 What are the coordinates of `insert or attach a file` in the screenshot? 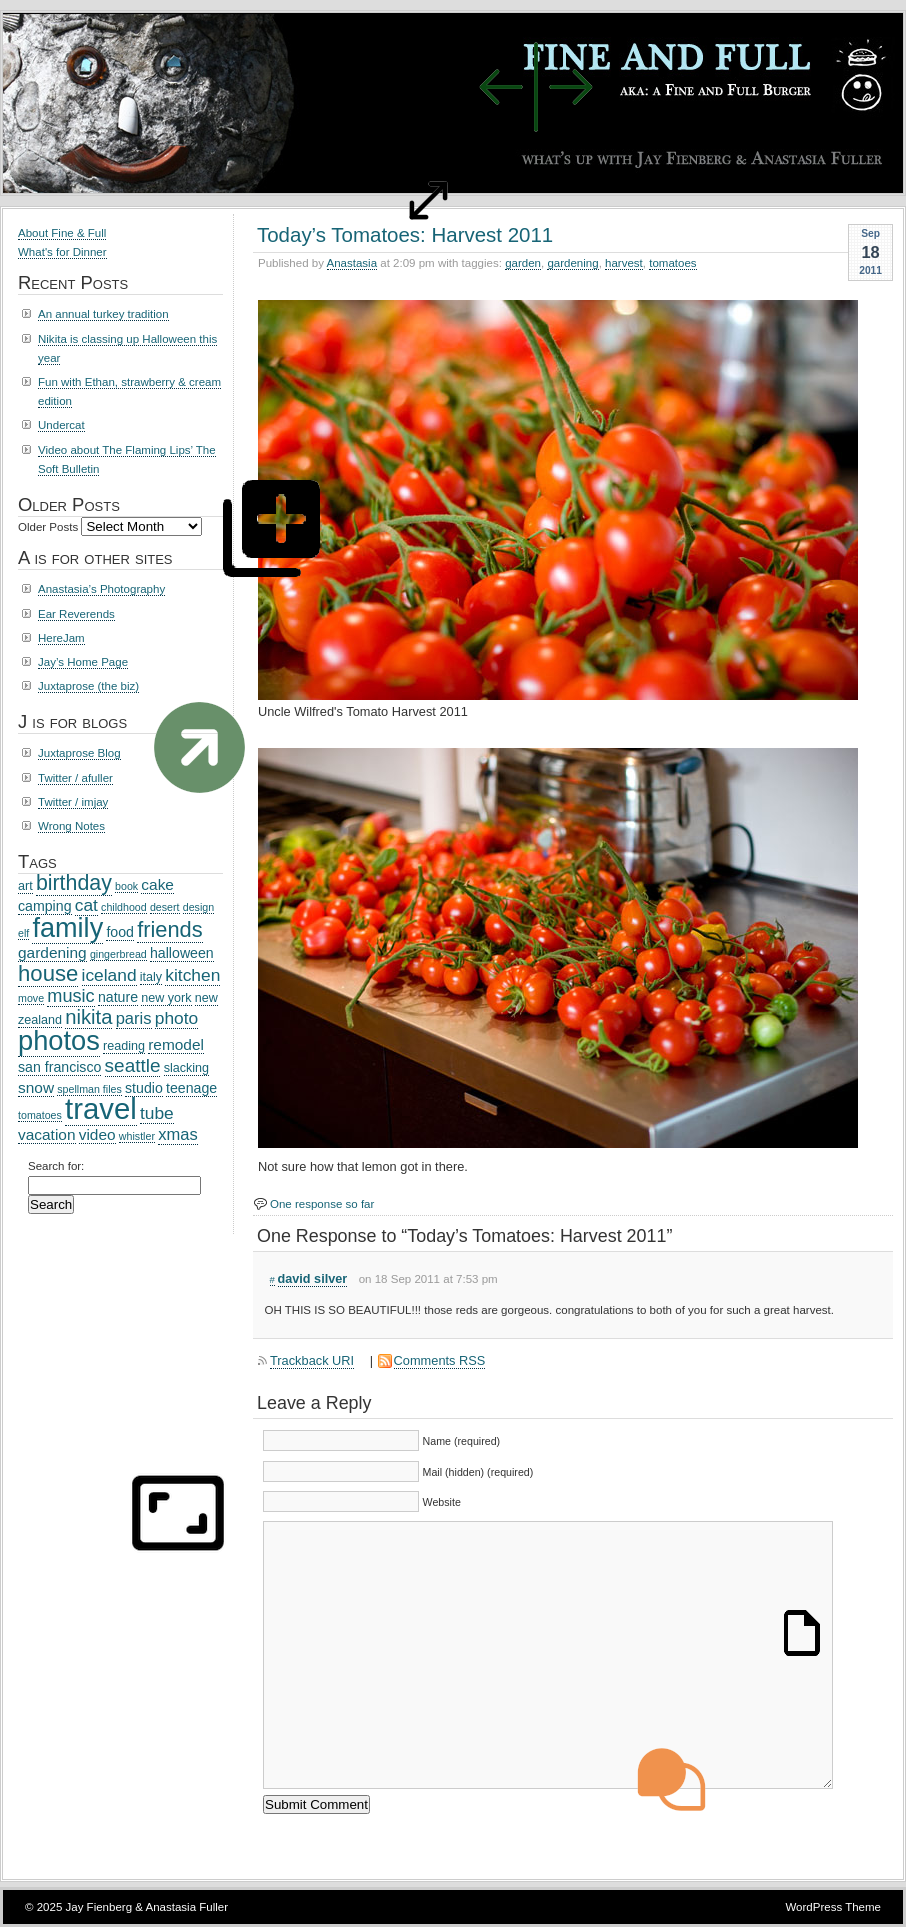 It's located at (802, 1633).